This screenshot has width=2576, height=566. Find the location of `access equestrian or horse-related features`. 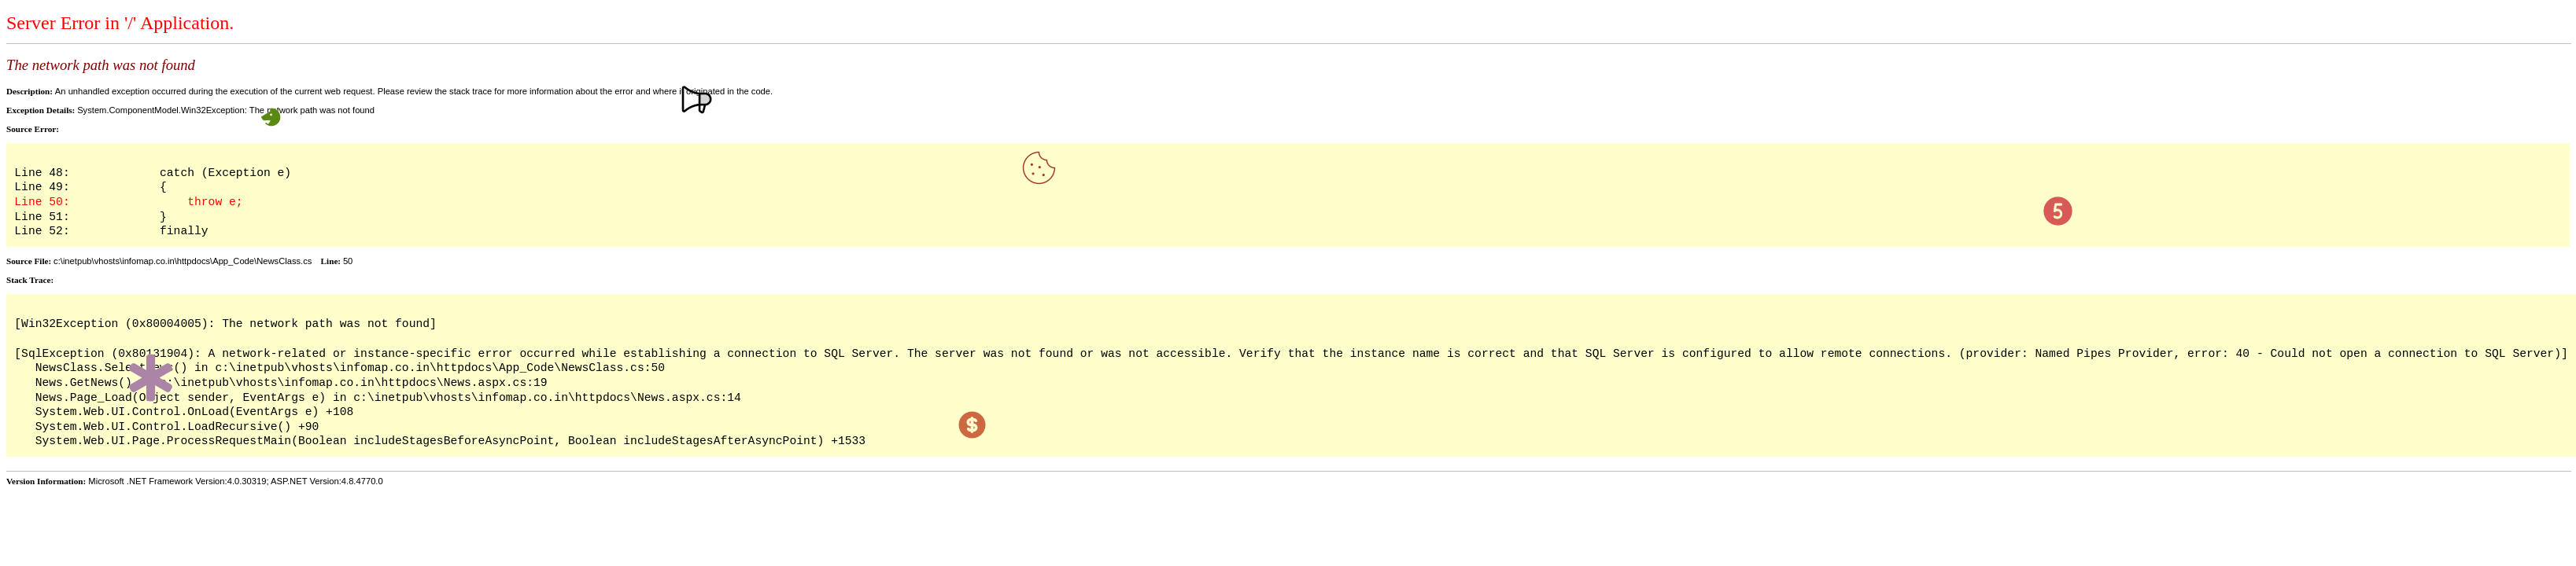

access equestrian or horse-related features is located at coordinates (271, 117).